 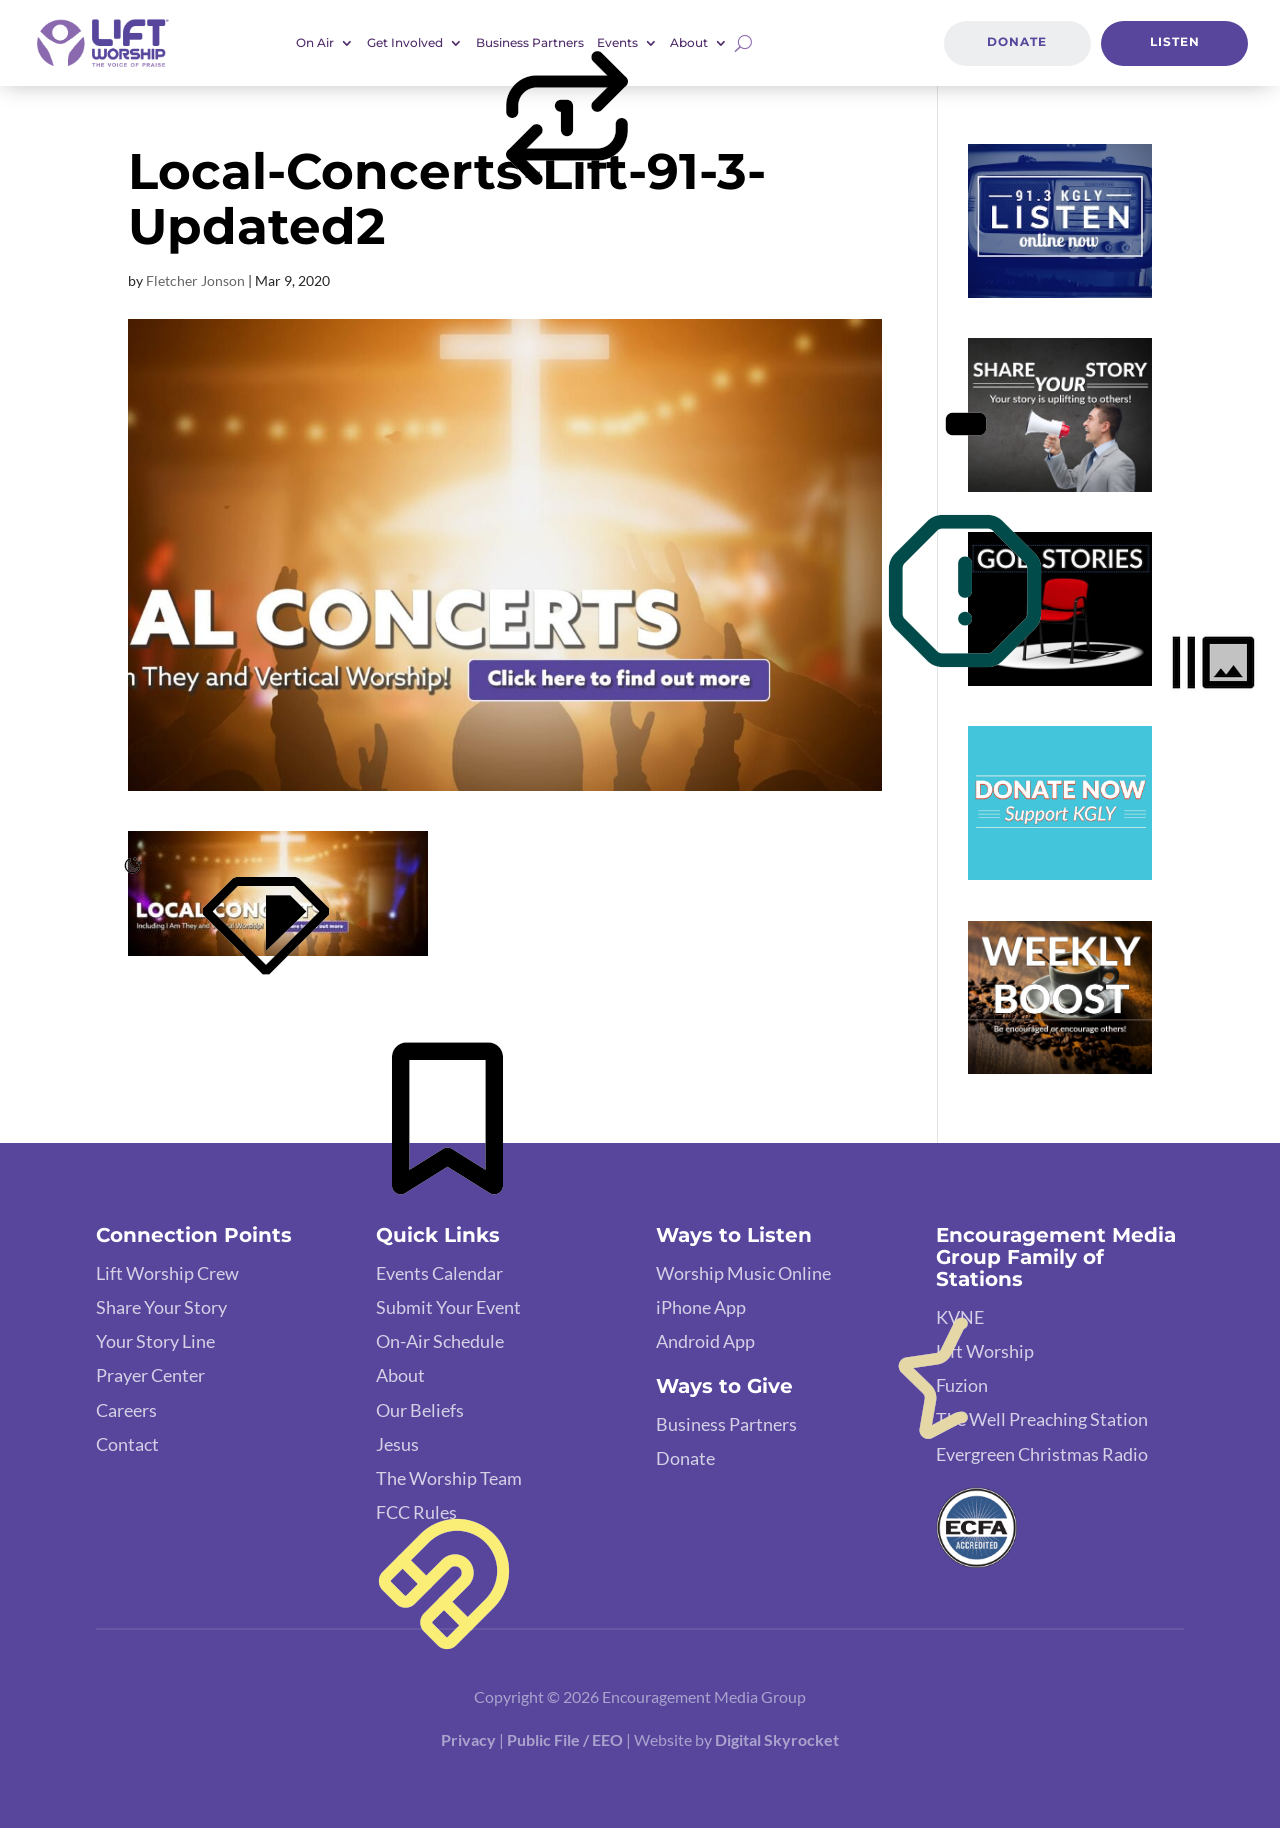 What do you see at coordinates (266, 922) in the screenshot?
I see `ruby programming language file type indicator` at bounding box center [266, 922].